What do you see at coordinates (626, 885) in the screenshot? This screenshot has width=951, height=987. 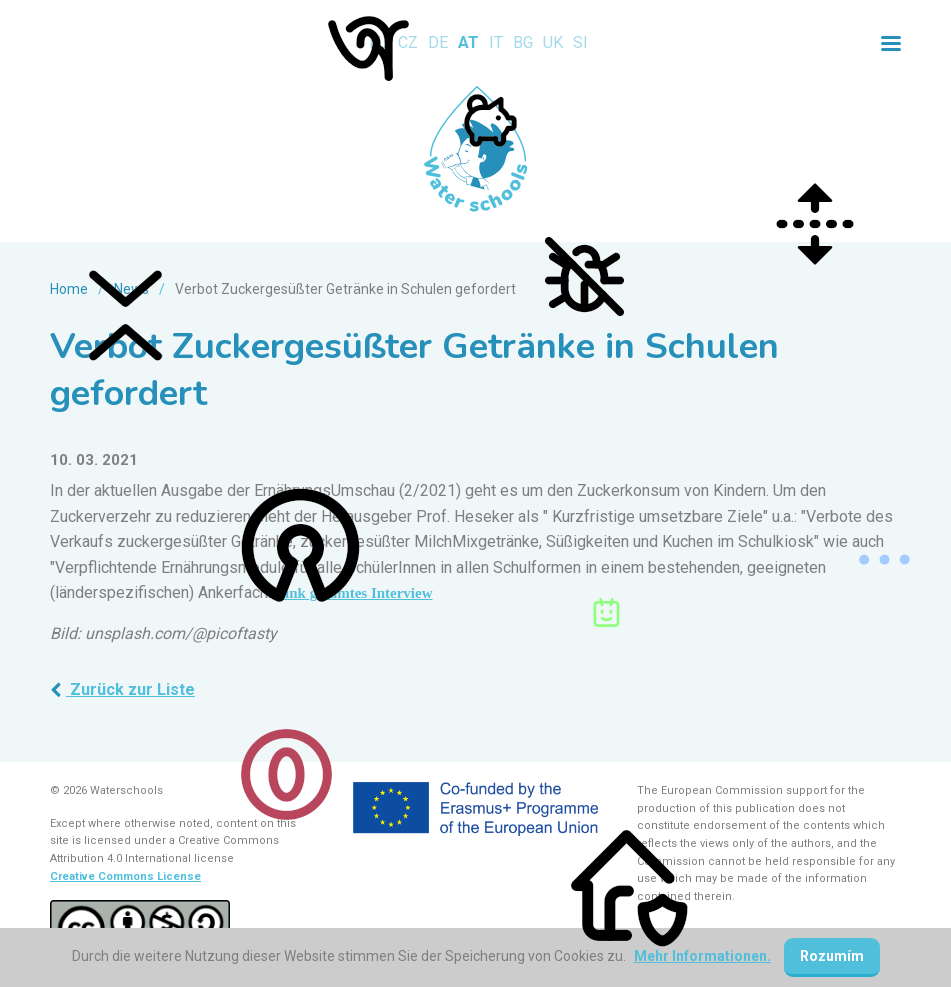 I see `home security settings` at bounding box center [626, 885].